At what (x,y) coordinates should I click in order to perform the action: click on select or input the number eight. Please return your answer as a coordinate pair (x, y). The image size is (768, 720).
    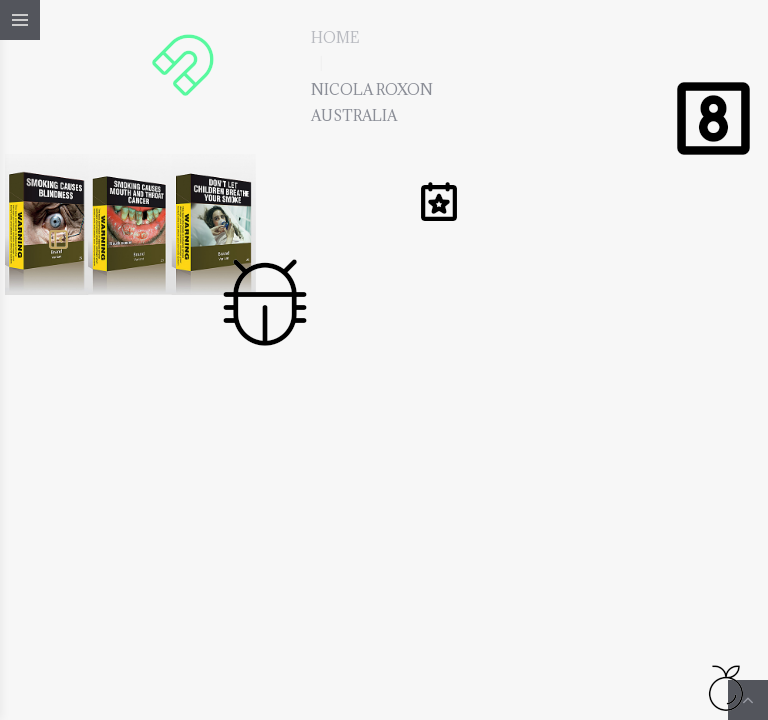
    Looking at the image, I should click on (713, 118).